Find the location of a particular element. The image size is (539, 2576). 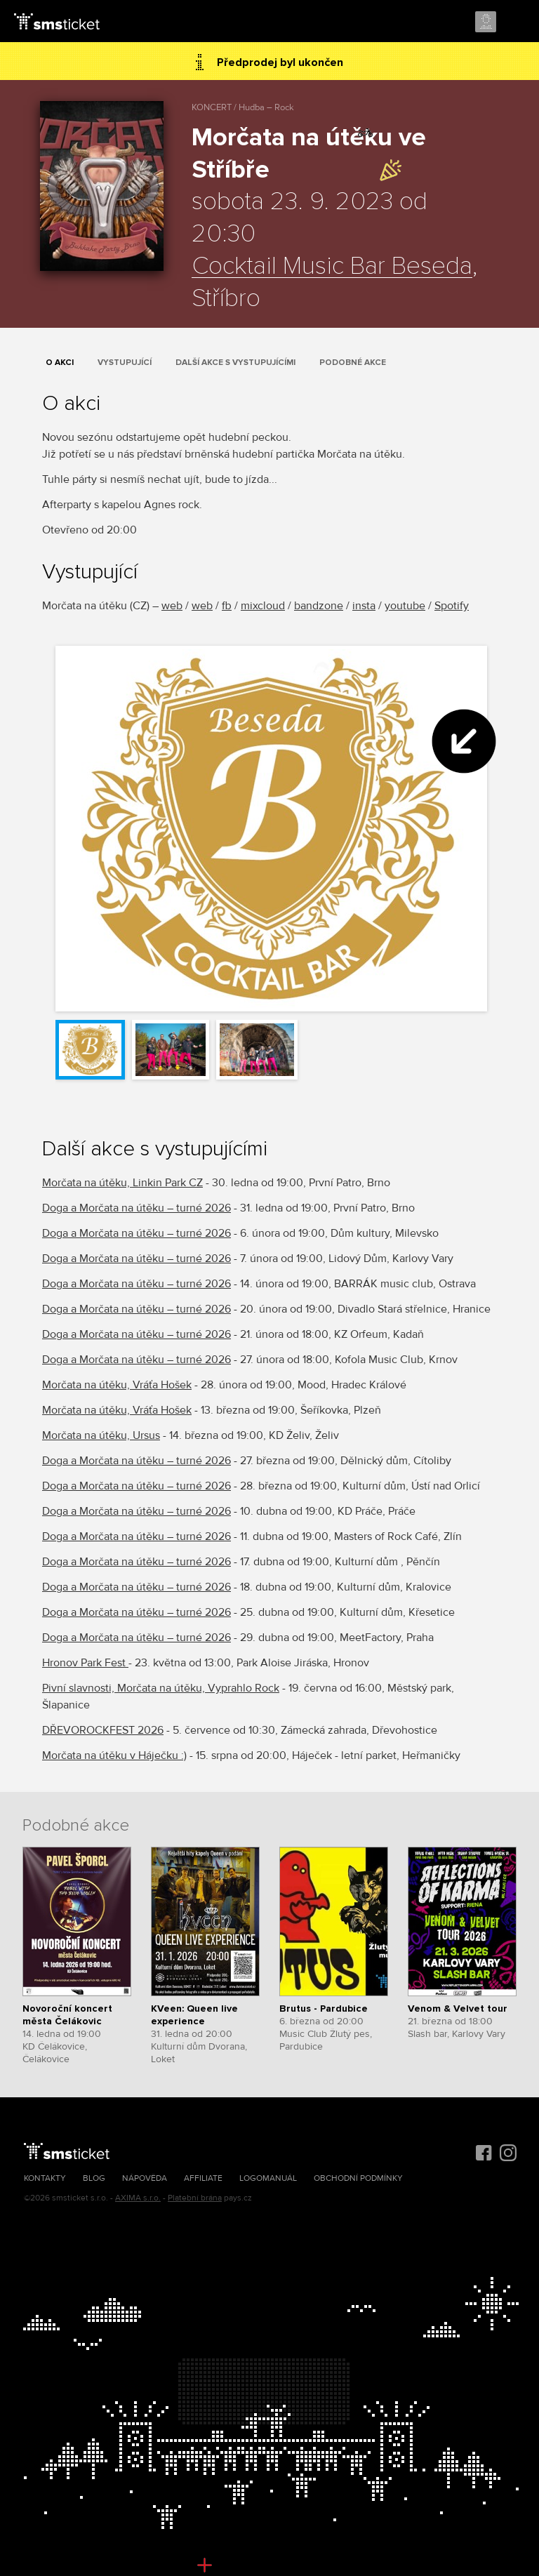

navigate to previous or lower-left content is located at coordinates (464, 741).